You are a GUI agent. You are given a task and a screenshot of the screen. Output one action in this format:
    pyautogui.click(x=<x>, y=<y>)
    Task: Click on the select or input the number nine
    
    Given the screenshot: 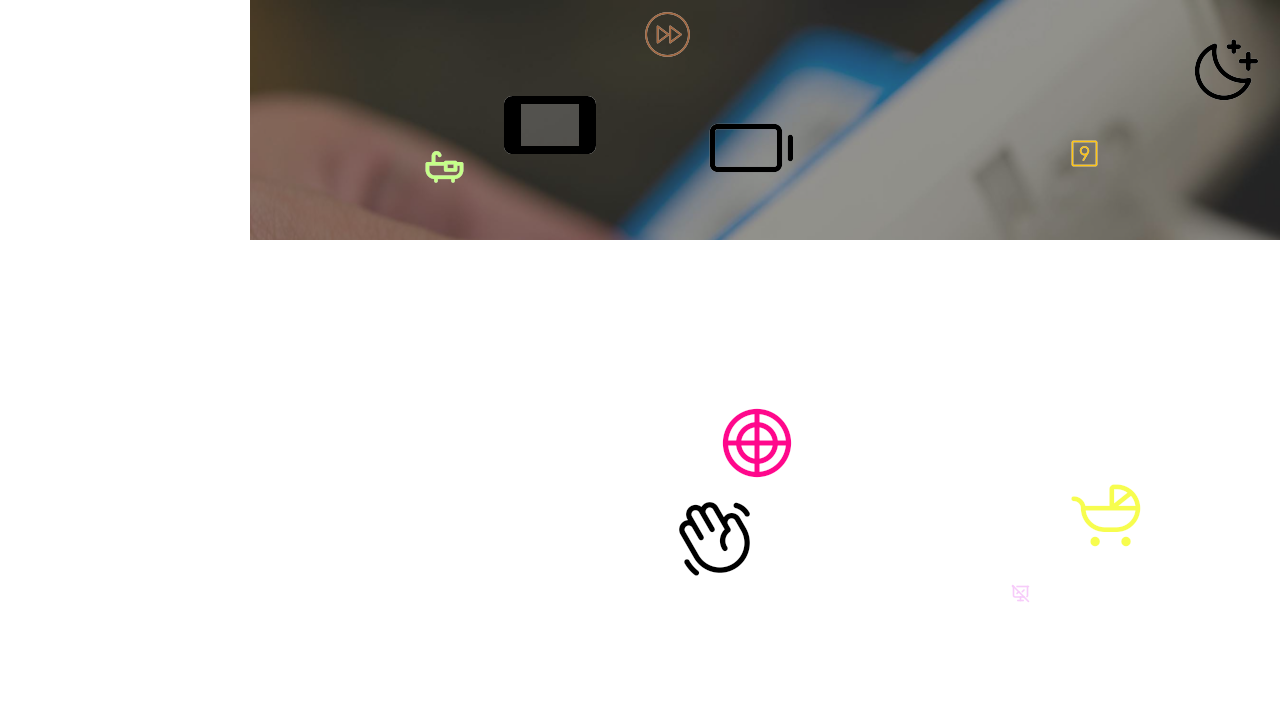 What is the action you would take?
    pyautogui.click(x=1084, y=153)
    